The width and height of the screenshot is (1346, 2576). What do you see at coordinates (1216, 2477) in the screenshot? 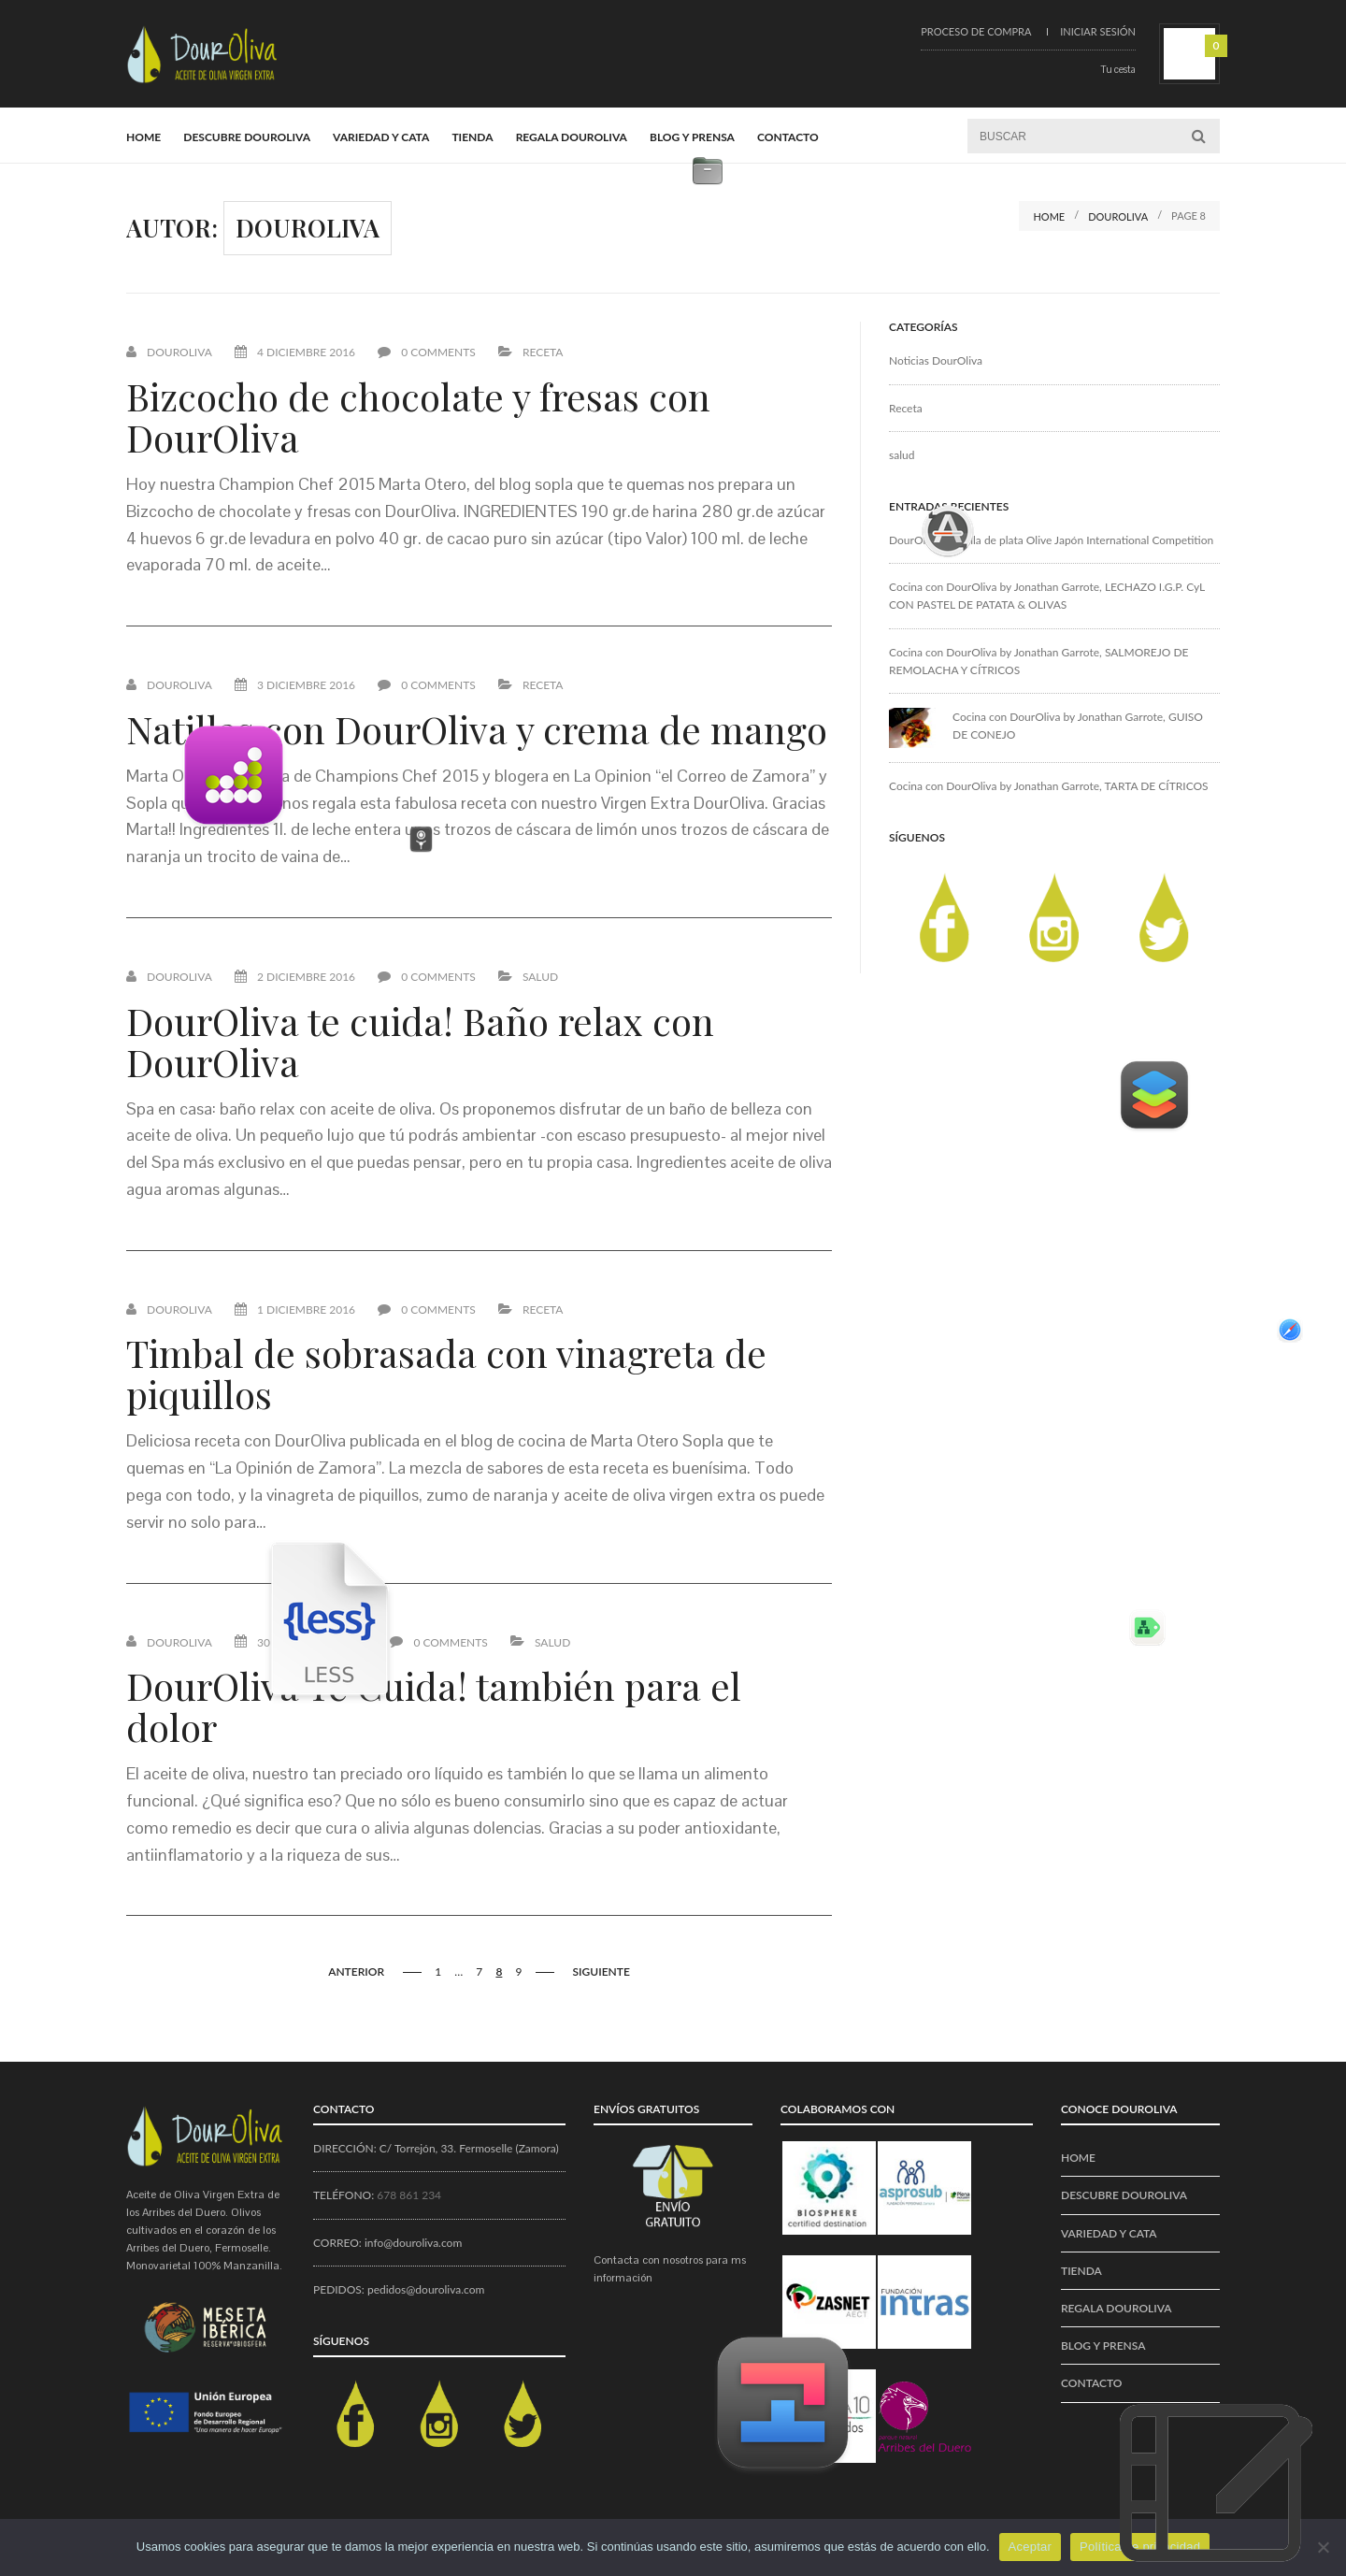
I see `graphics tablet input device` at bounding box center [1216, 2477].